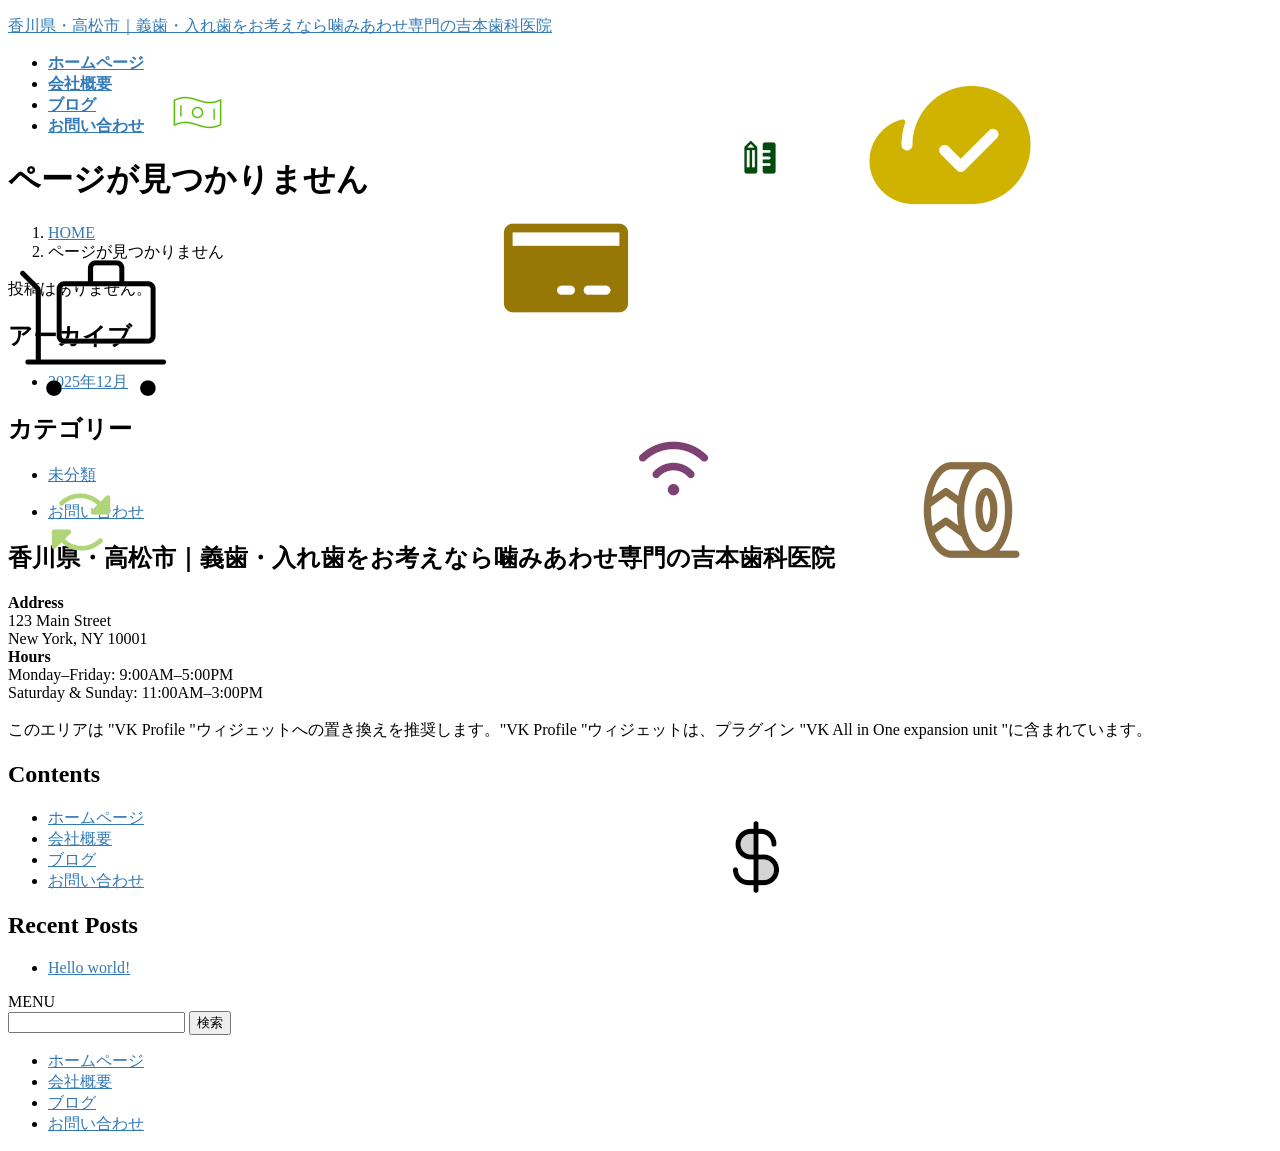  I want to click on view payment or transaction details, so click(197, 112).